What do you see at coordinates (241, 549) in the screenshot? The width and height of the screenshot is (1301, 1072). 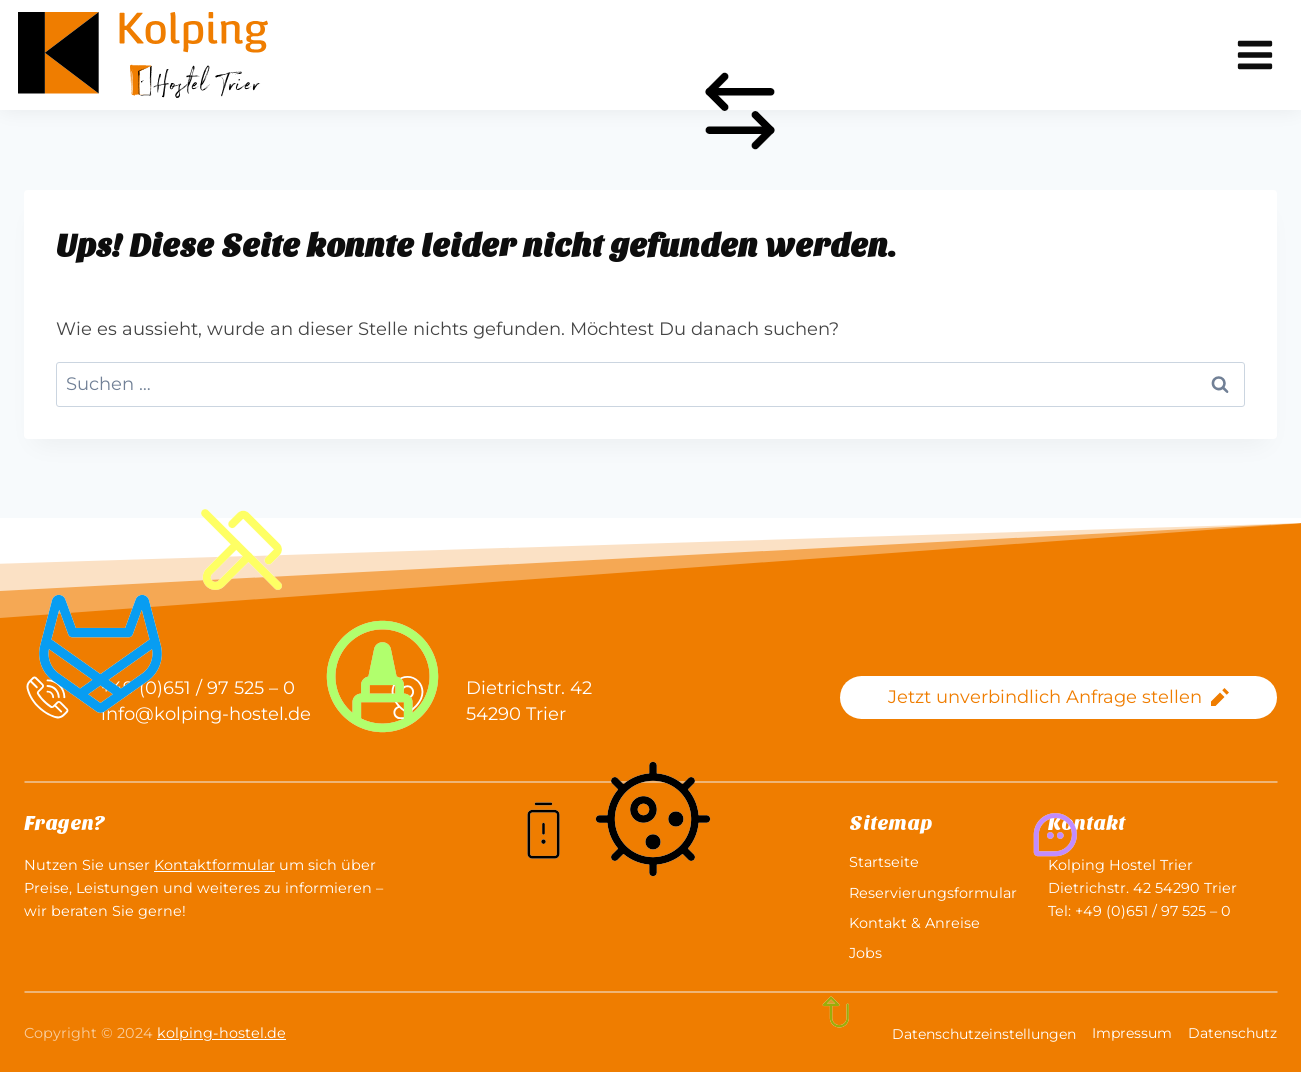 I see `indicates build or construction tools are unavailable` at bounding box center [241, 549].